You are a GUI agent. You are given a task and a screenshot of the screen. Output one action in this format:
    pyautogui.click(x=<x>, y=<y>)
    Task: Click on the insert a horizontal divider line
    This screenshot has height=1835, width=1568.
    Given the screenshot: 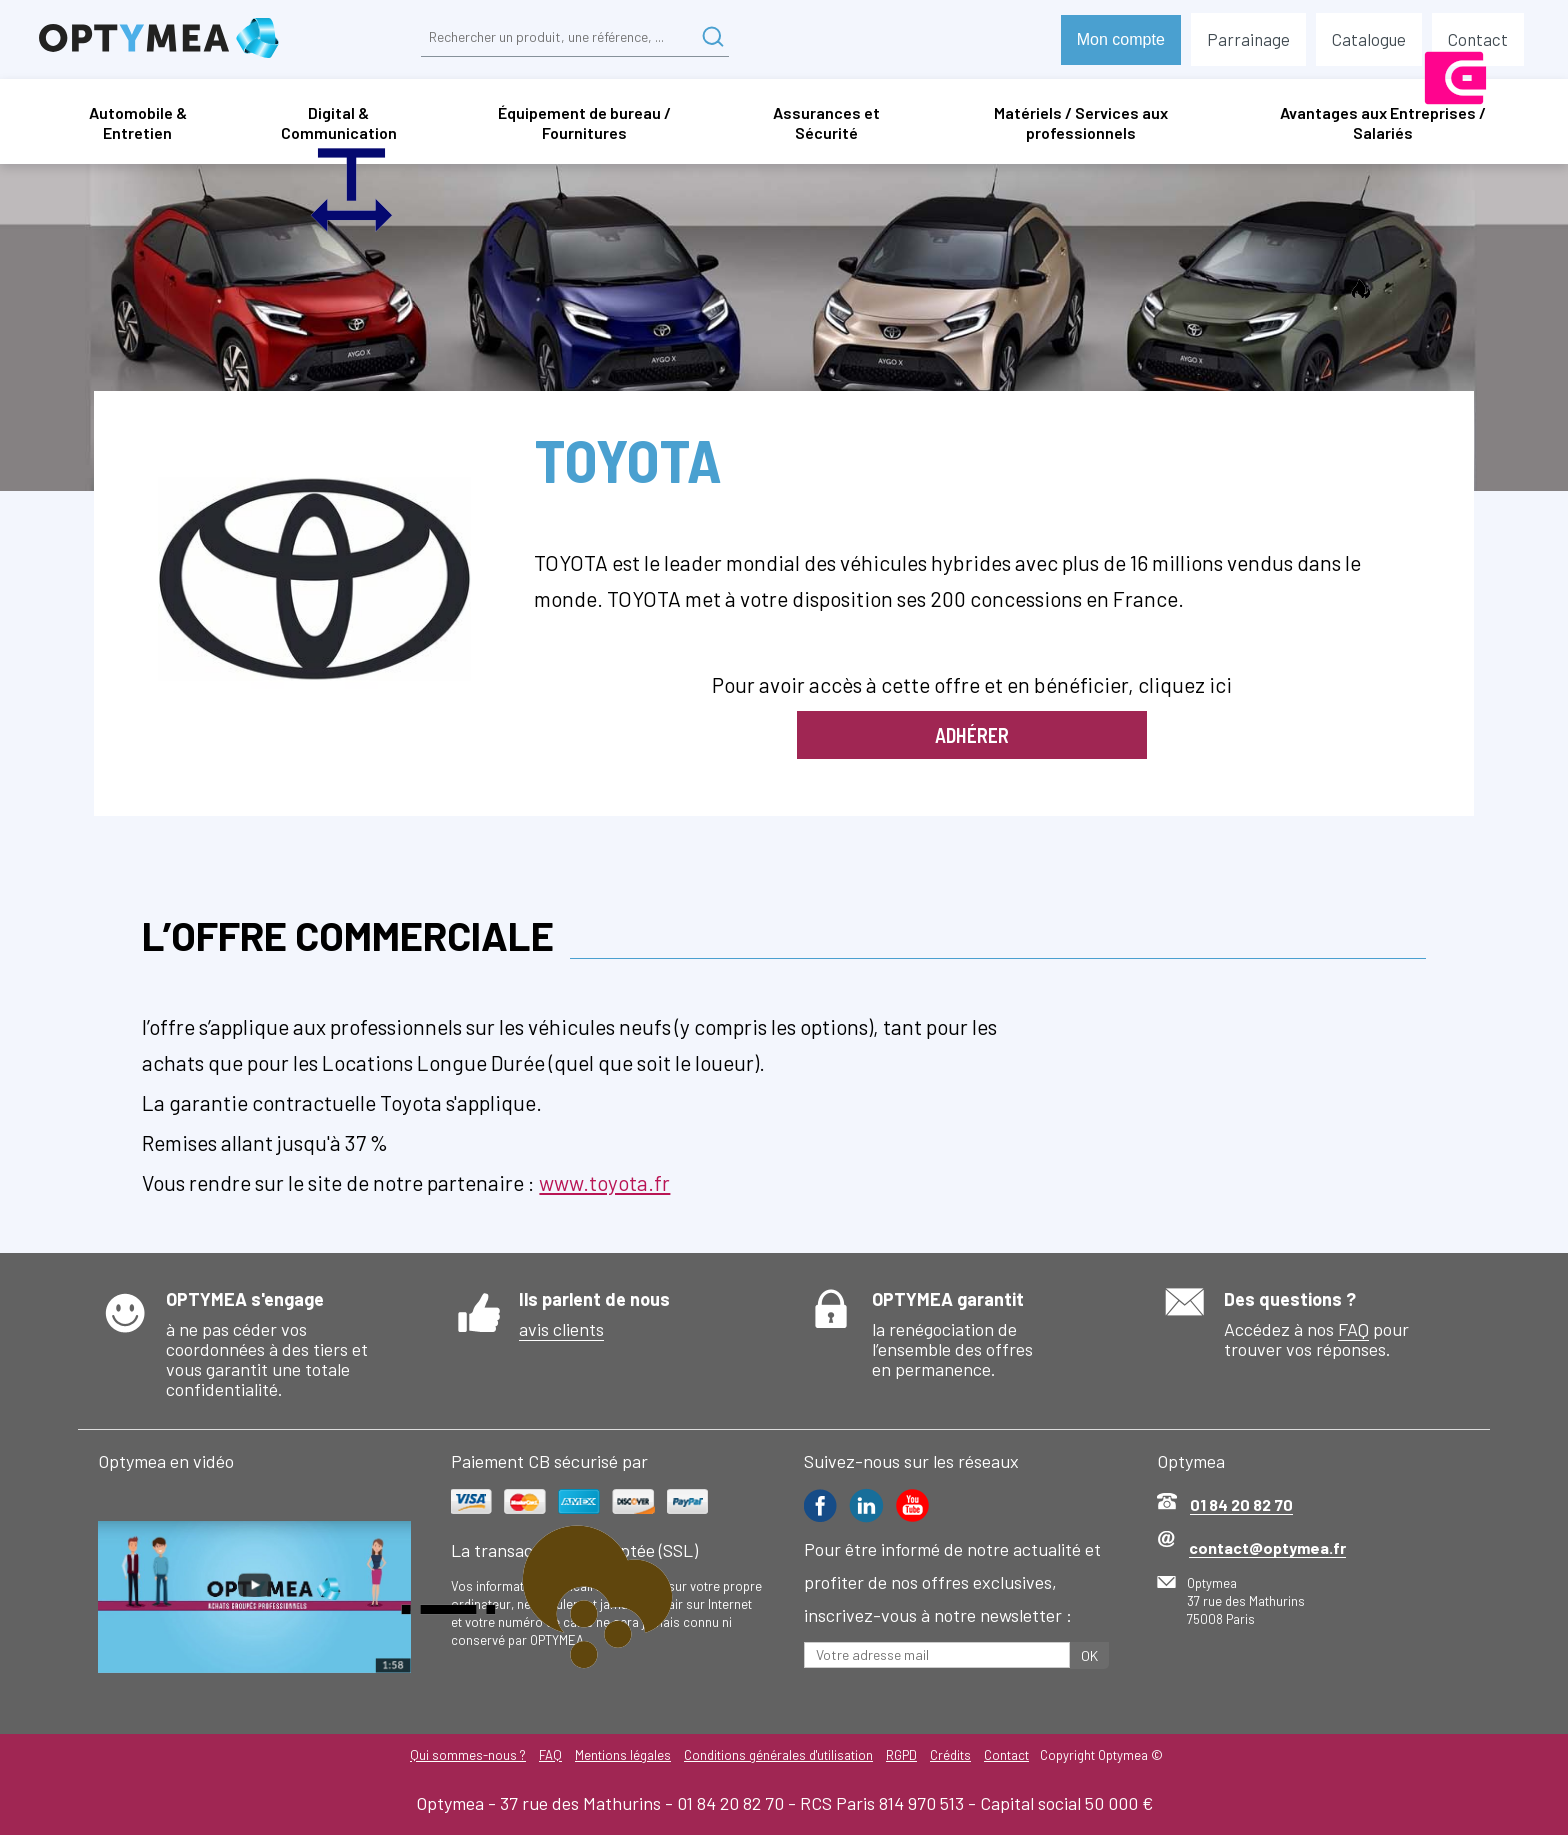 What is the action you would take?
    pyautogui.click(x=448, y=1609)
    